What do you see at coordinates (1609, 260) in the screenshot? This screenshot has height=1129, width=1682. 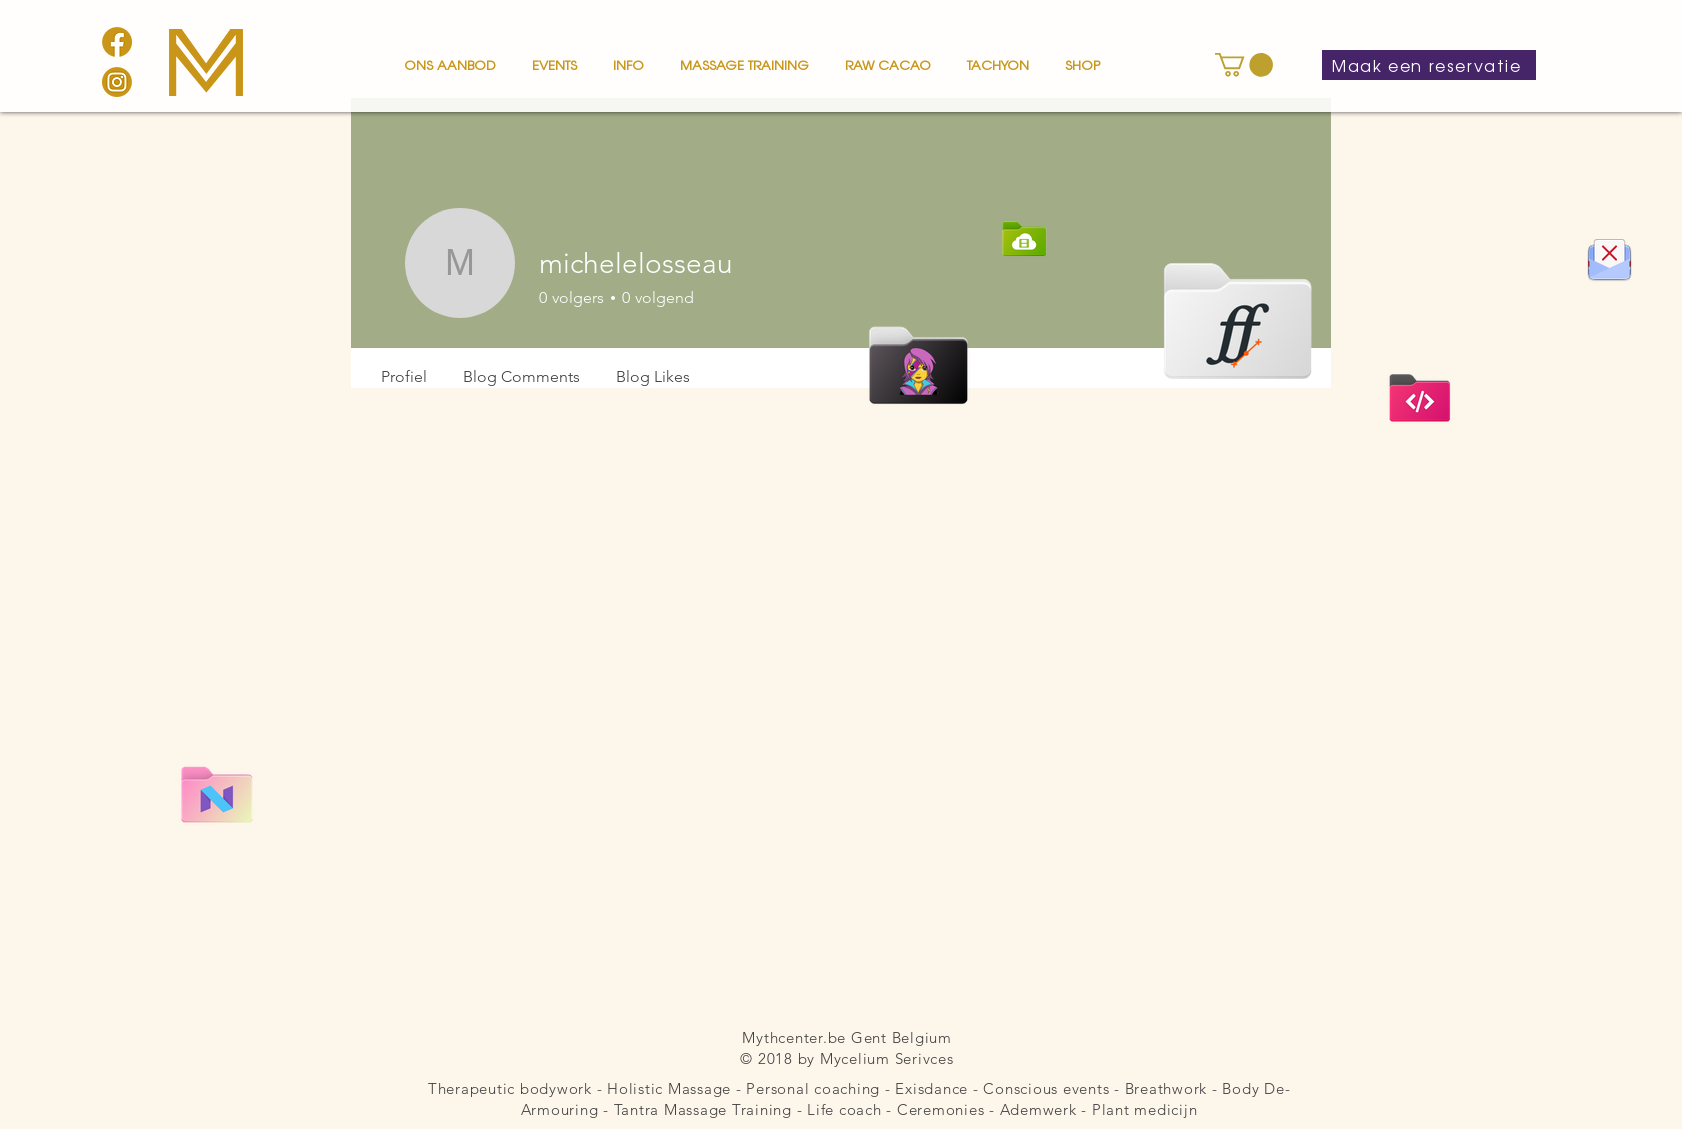 I see `mark email as junk or spam` at bounding box center [1609, 260].